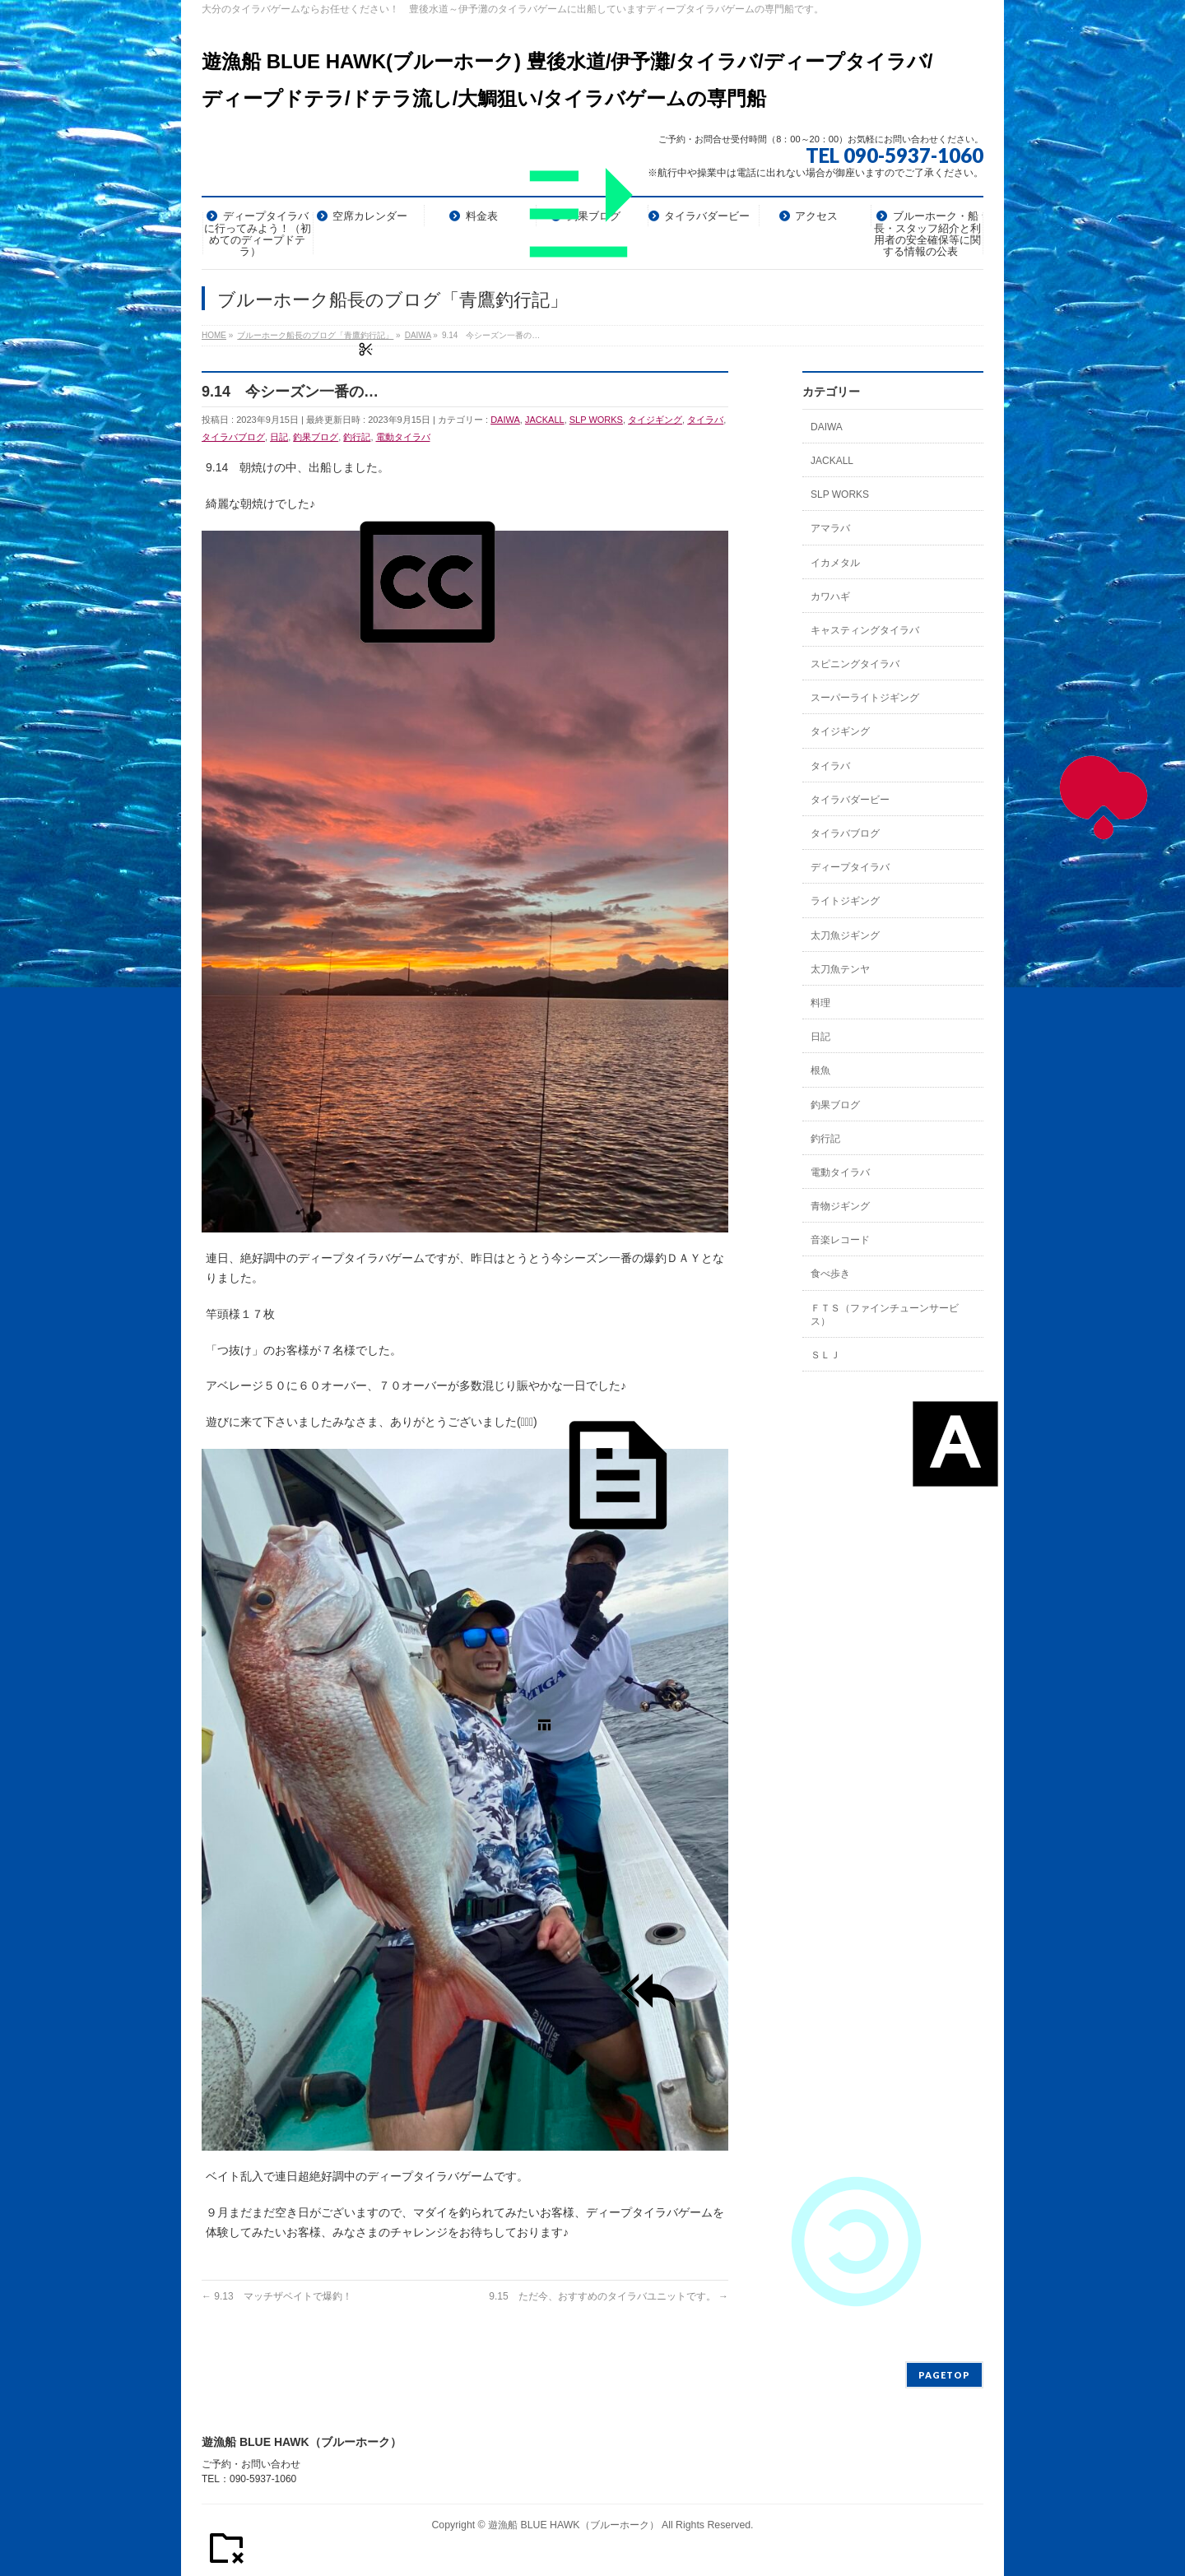 This screenshot has height=2576, width=1185. What do you see at coordinates (427, 582) in the screenshot?
I see `enable closed captions for video content` at bounding box center [427, 582].